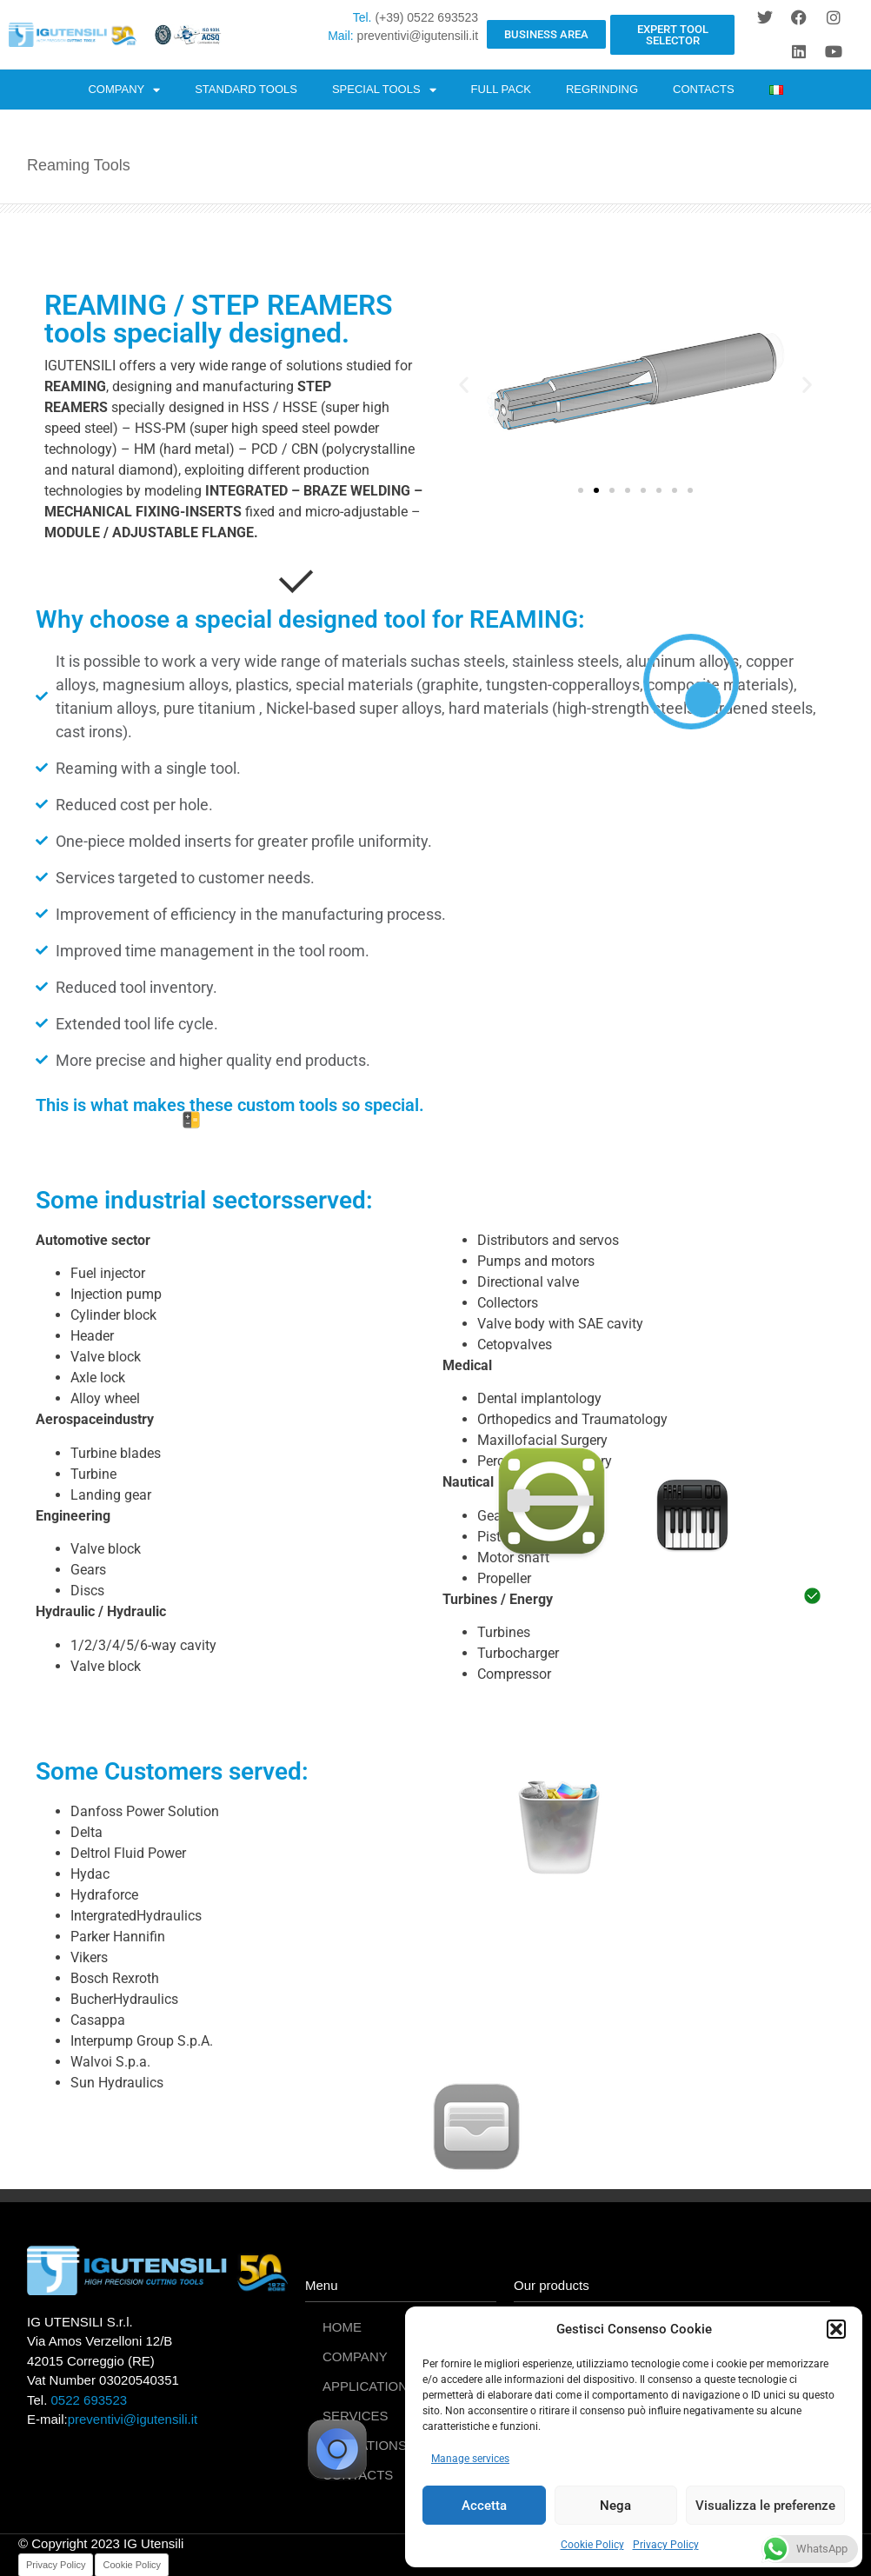  Describe the element at coordinates (476, 2127) in the screenshot. I see `open apple wallet app` at that location.